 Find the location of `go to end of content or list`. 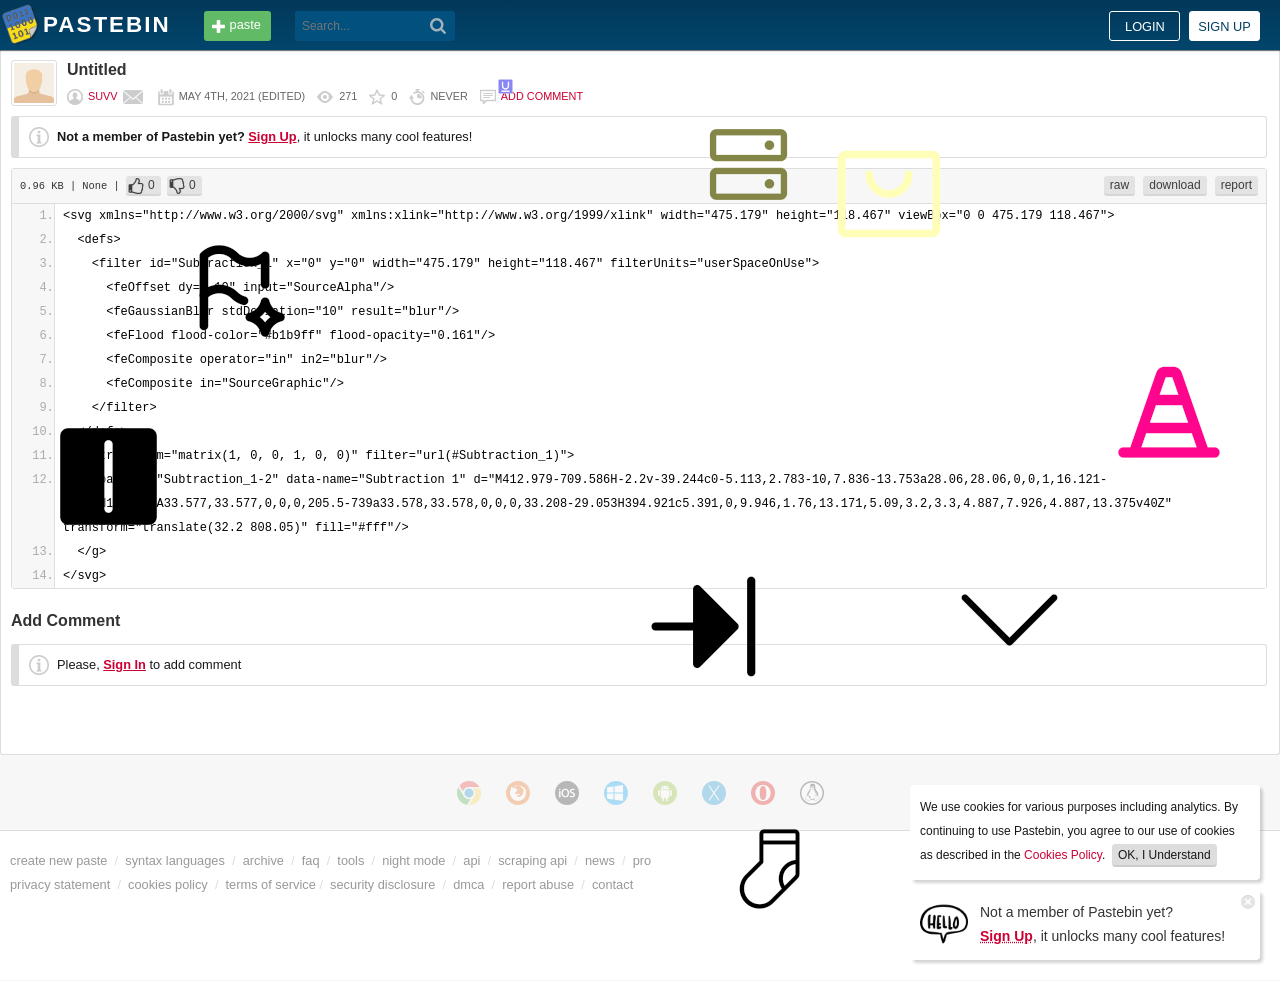

go to end of content or list is located at coordinates (705, 626).